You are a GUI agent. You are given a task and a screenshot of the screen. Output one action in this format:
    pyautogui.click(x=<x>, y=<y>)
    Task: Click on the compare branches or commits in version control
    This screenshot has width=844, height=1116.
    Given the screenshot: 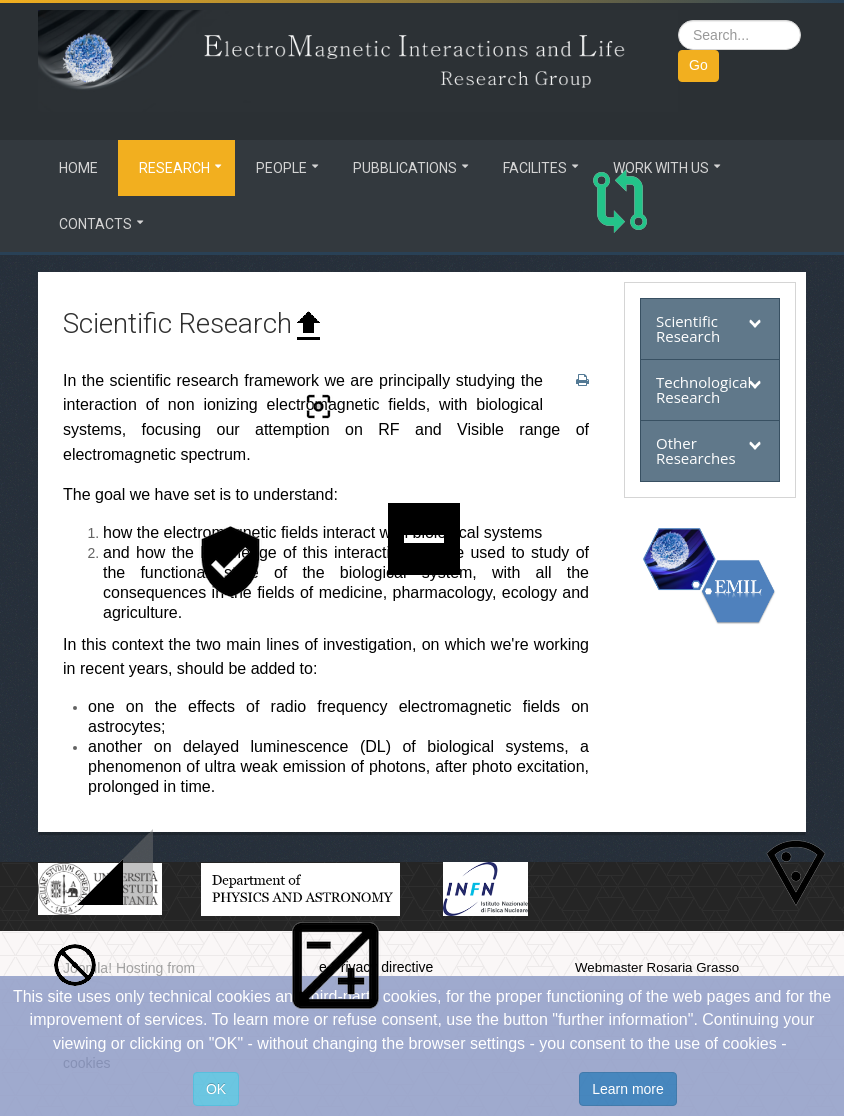 What is the action you would take?
    pyautogui.click(x=620, y=201)
    